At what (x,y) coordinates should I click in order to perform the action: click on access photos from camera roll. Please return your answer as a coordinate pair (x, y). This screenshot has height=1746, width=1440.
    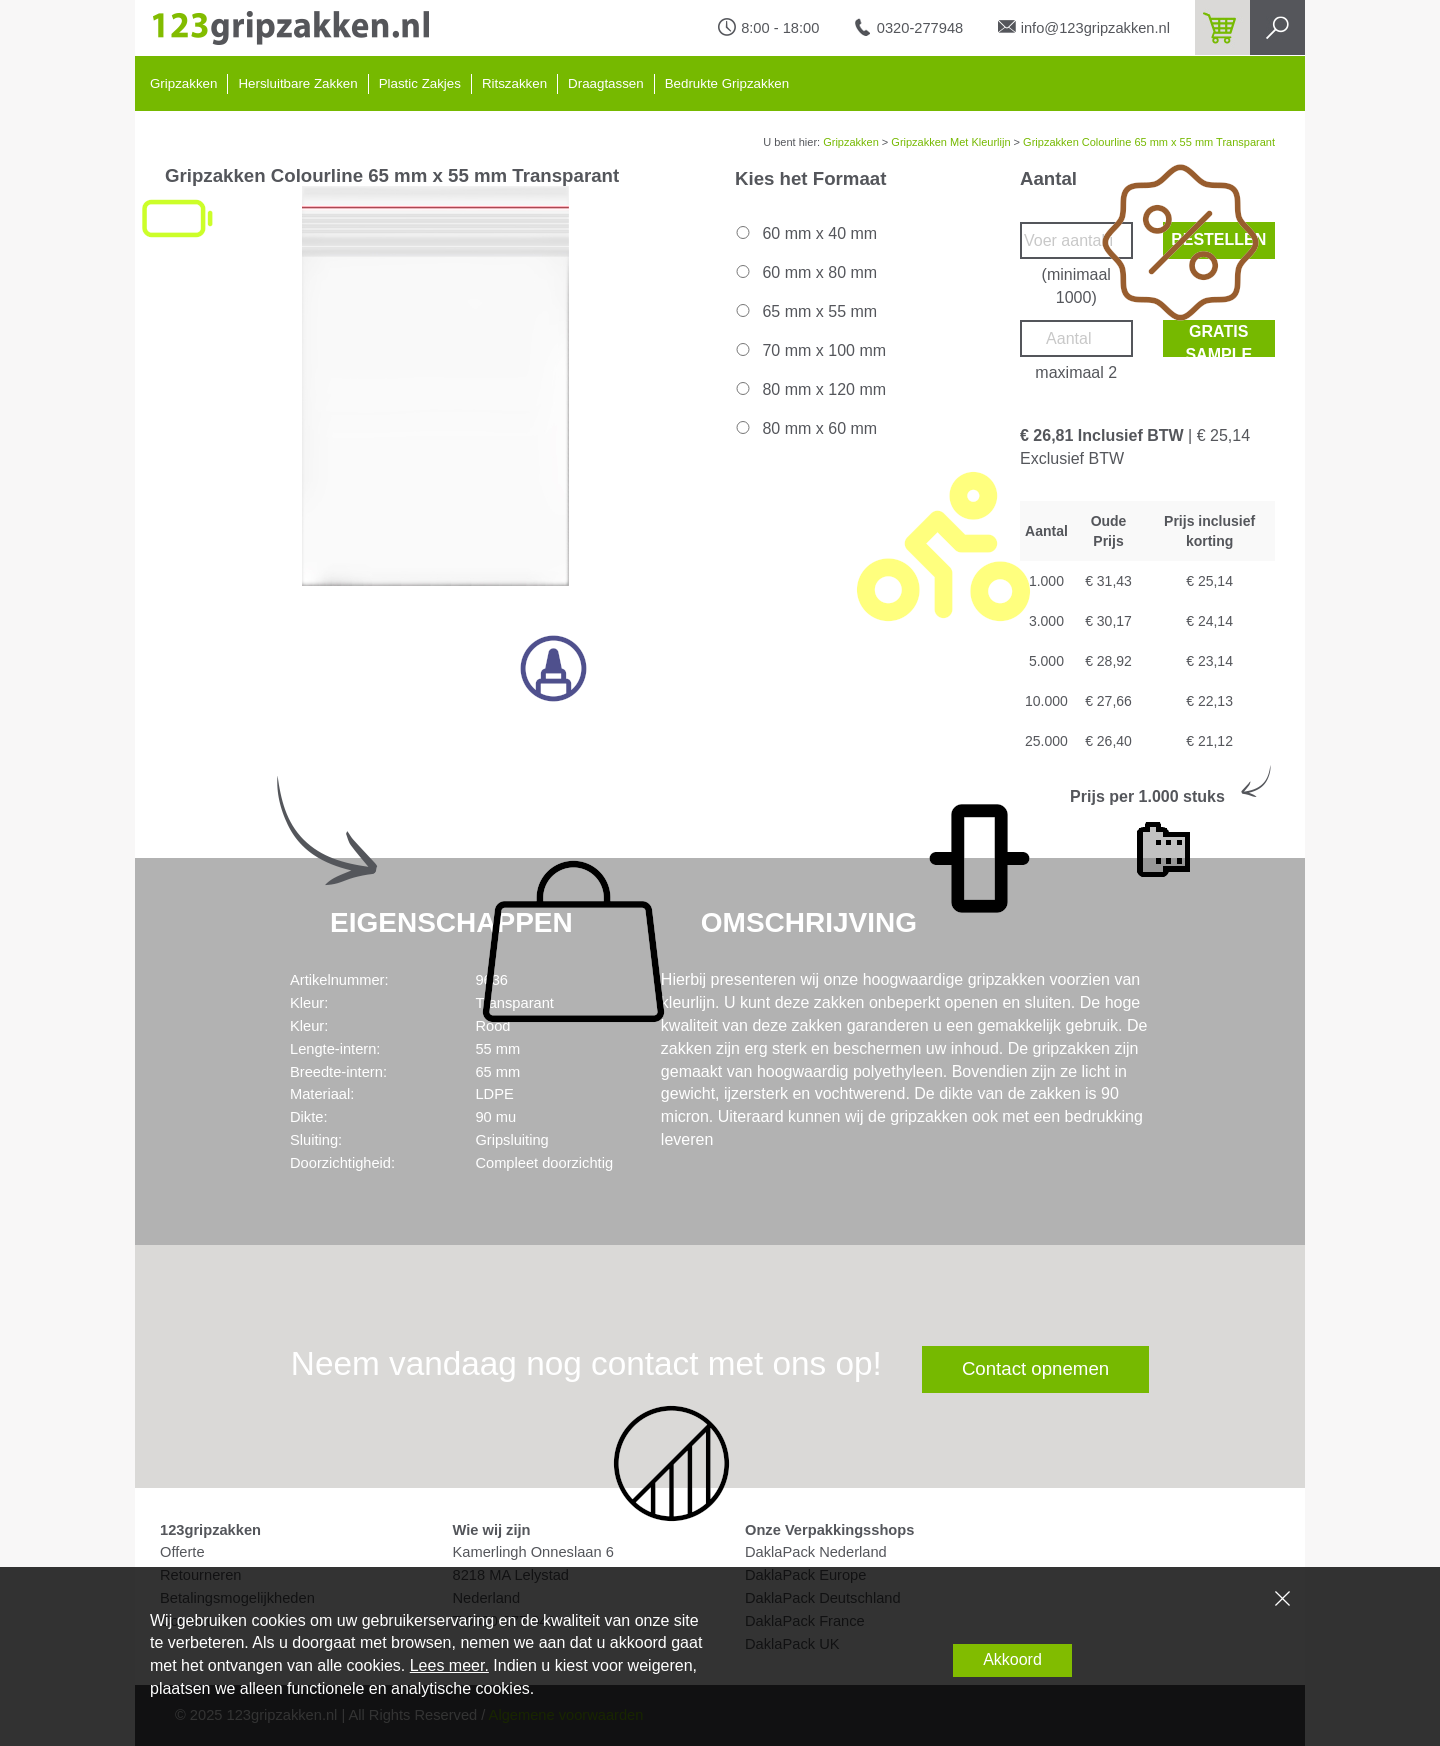
    Looking at the image, I should click on (1163, 850).